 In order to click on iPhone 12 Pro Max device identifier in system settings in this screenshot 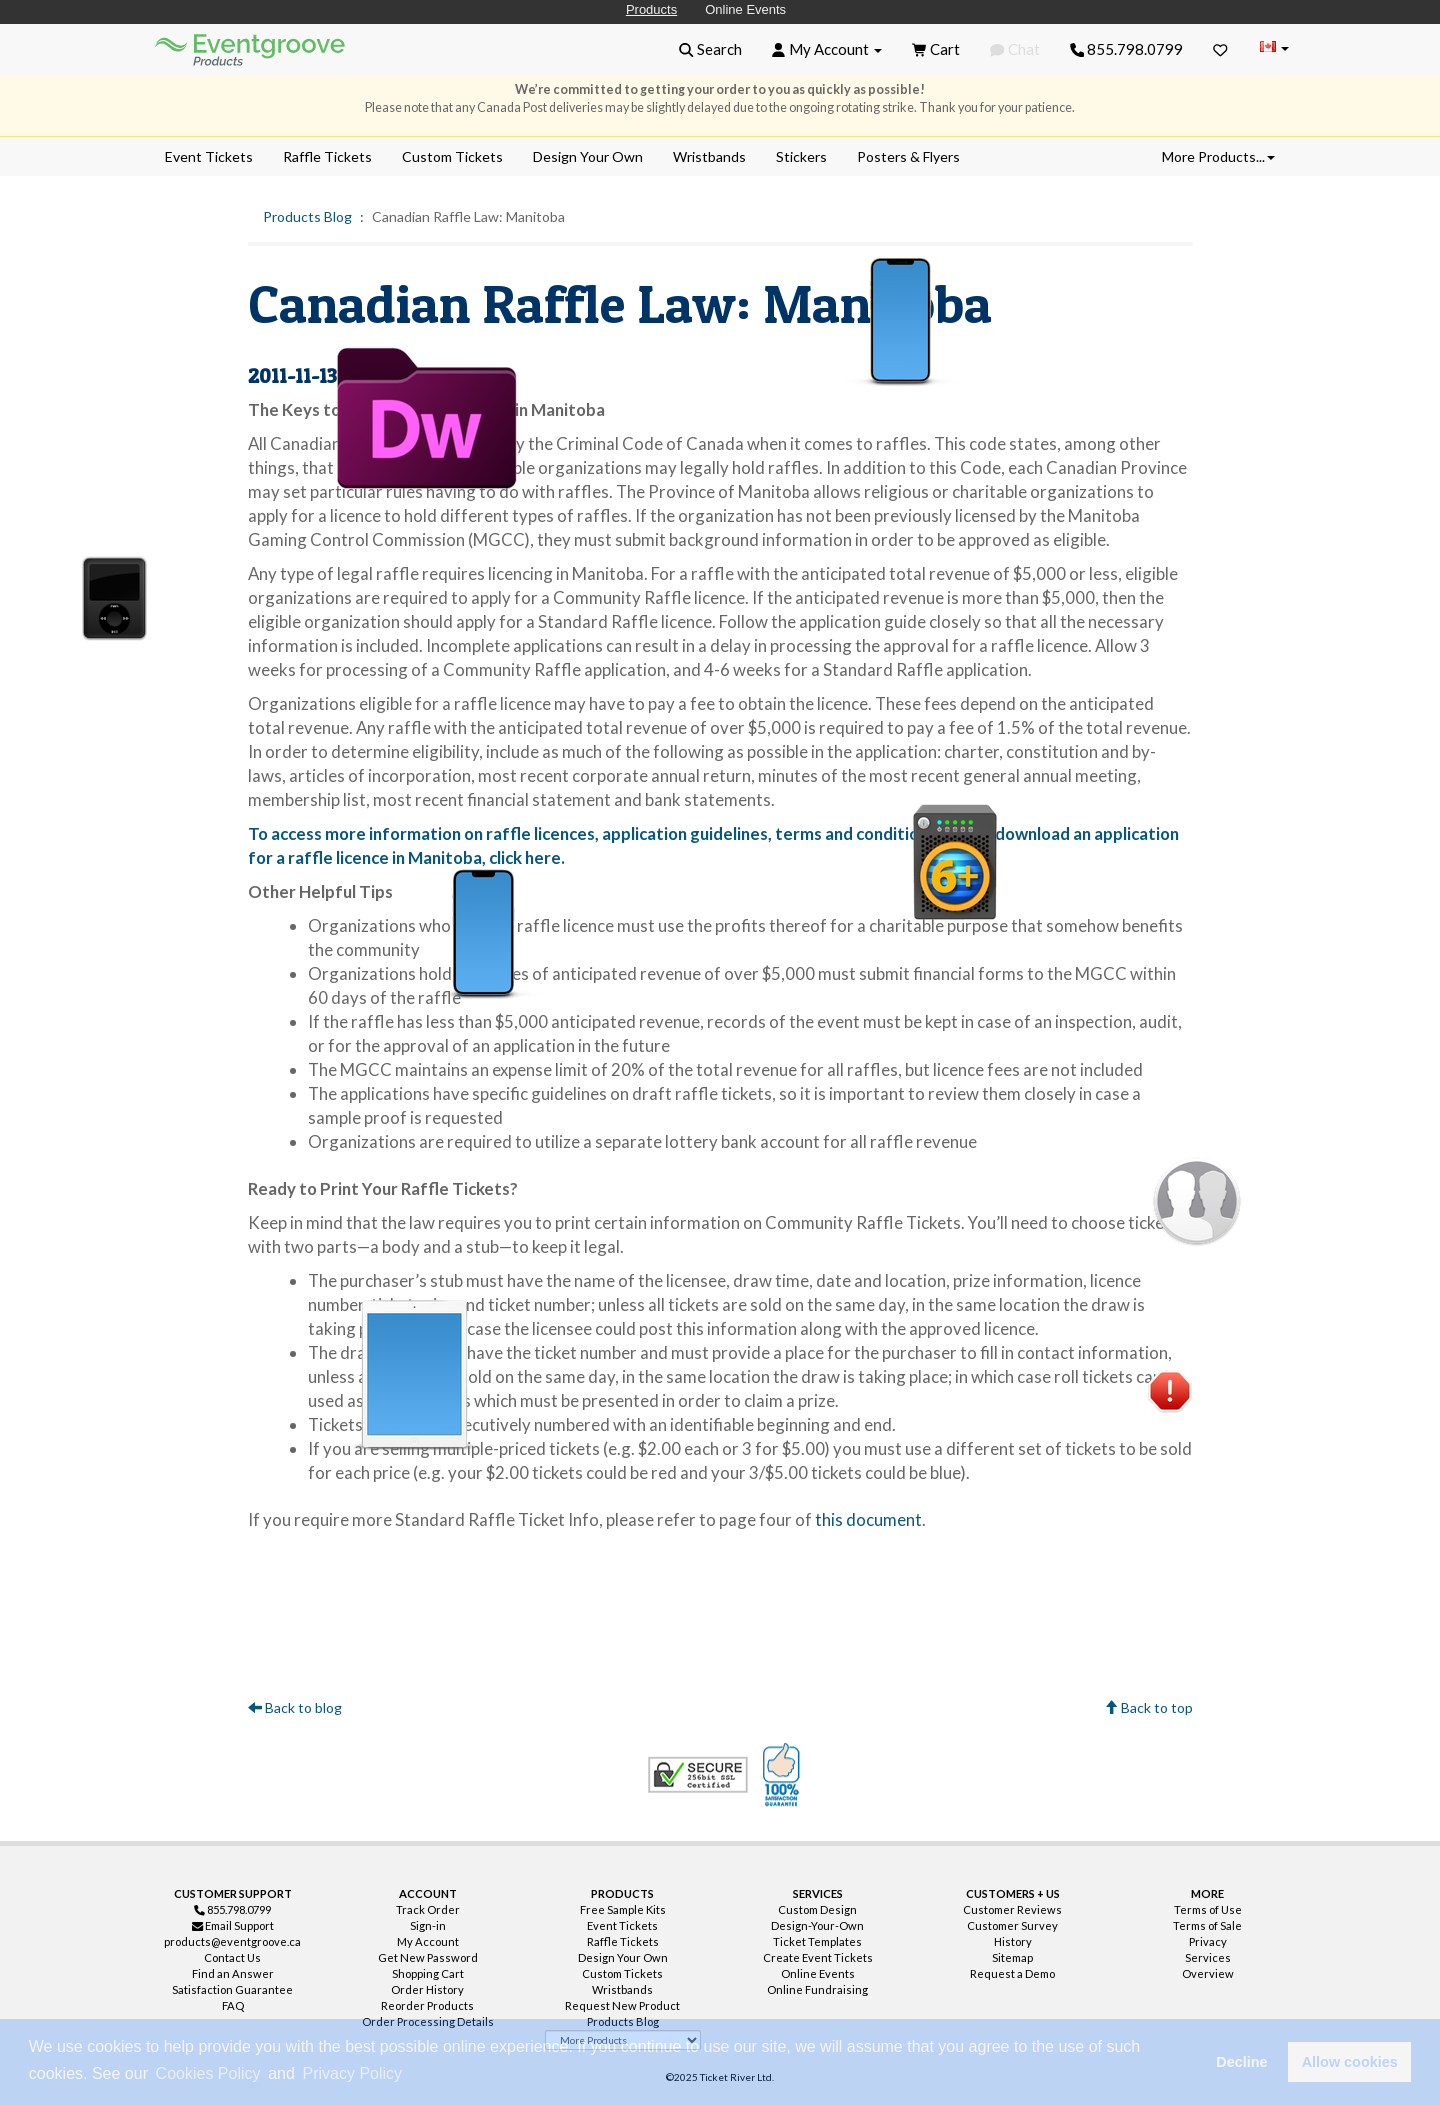, I will do `click(900, 322)`.